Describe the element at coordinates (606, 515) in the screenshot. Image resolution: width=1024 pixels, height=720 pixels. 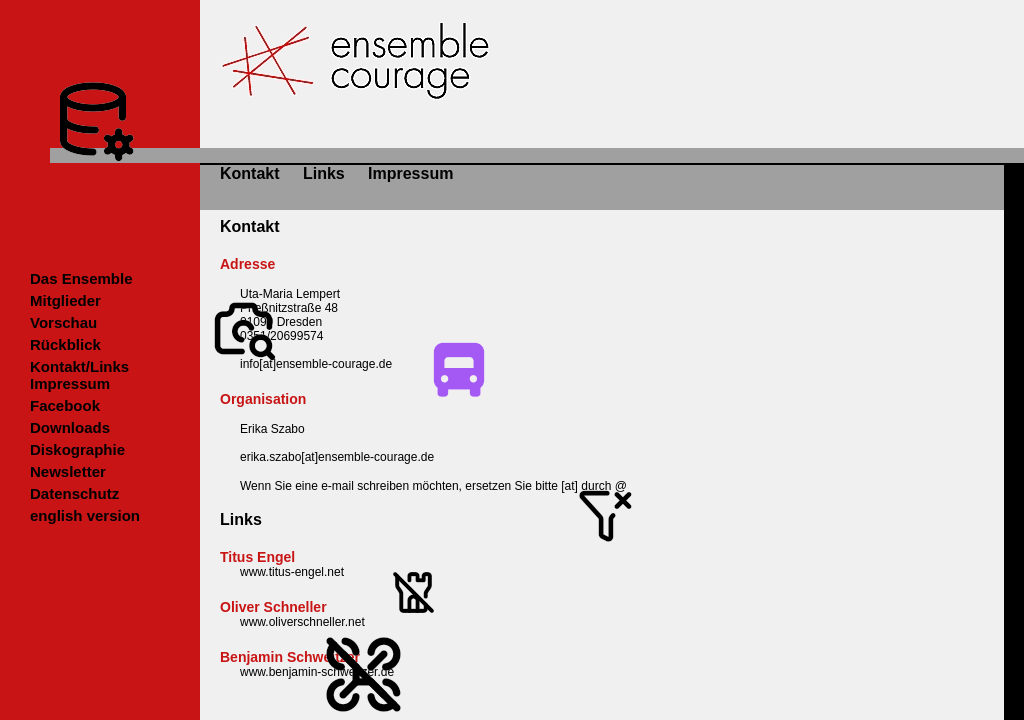
I see `clear all active filters` at that location.